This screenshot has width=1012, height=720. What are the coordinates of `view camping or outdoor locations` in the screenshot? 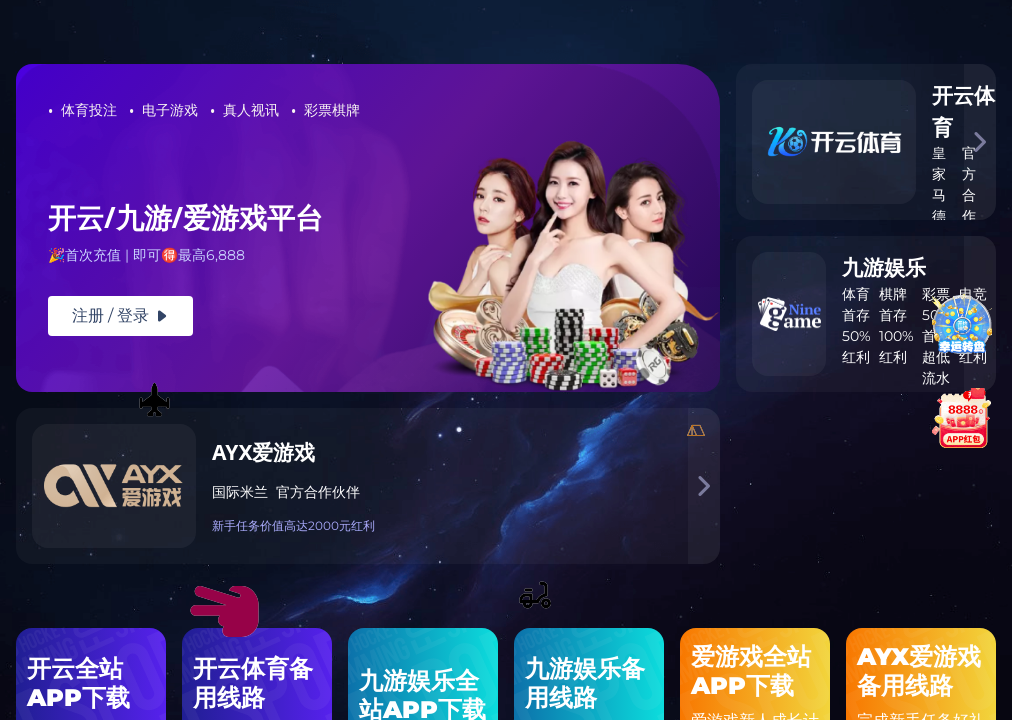 It's located at (696, 431).